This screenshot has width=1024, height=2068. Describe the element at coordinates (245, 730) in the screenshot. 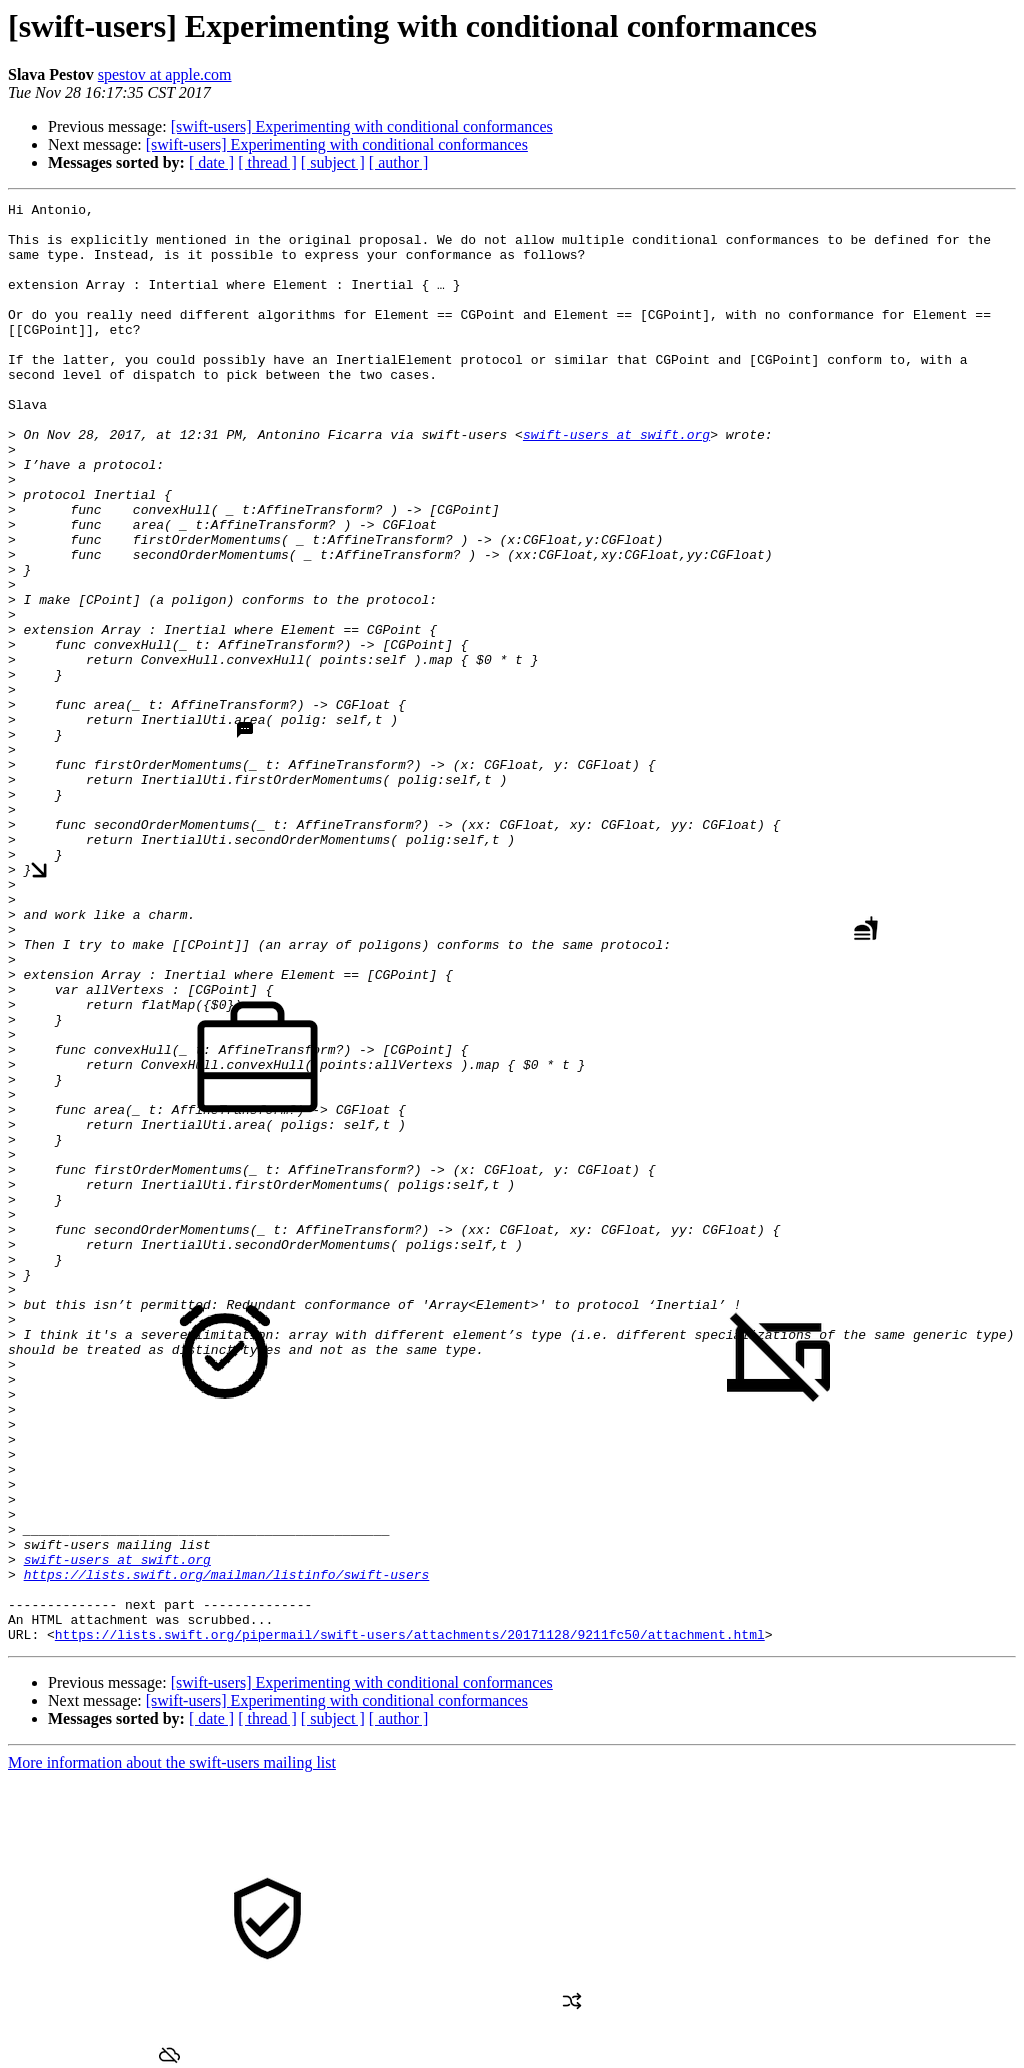

I see `open text messaging app` at that location.